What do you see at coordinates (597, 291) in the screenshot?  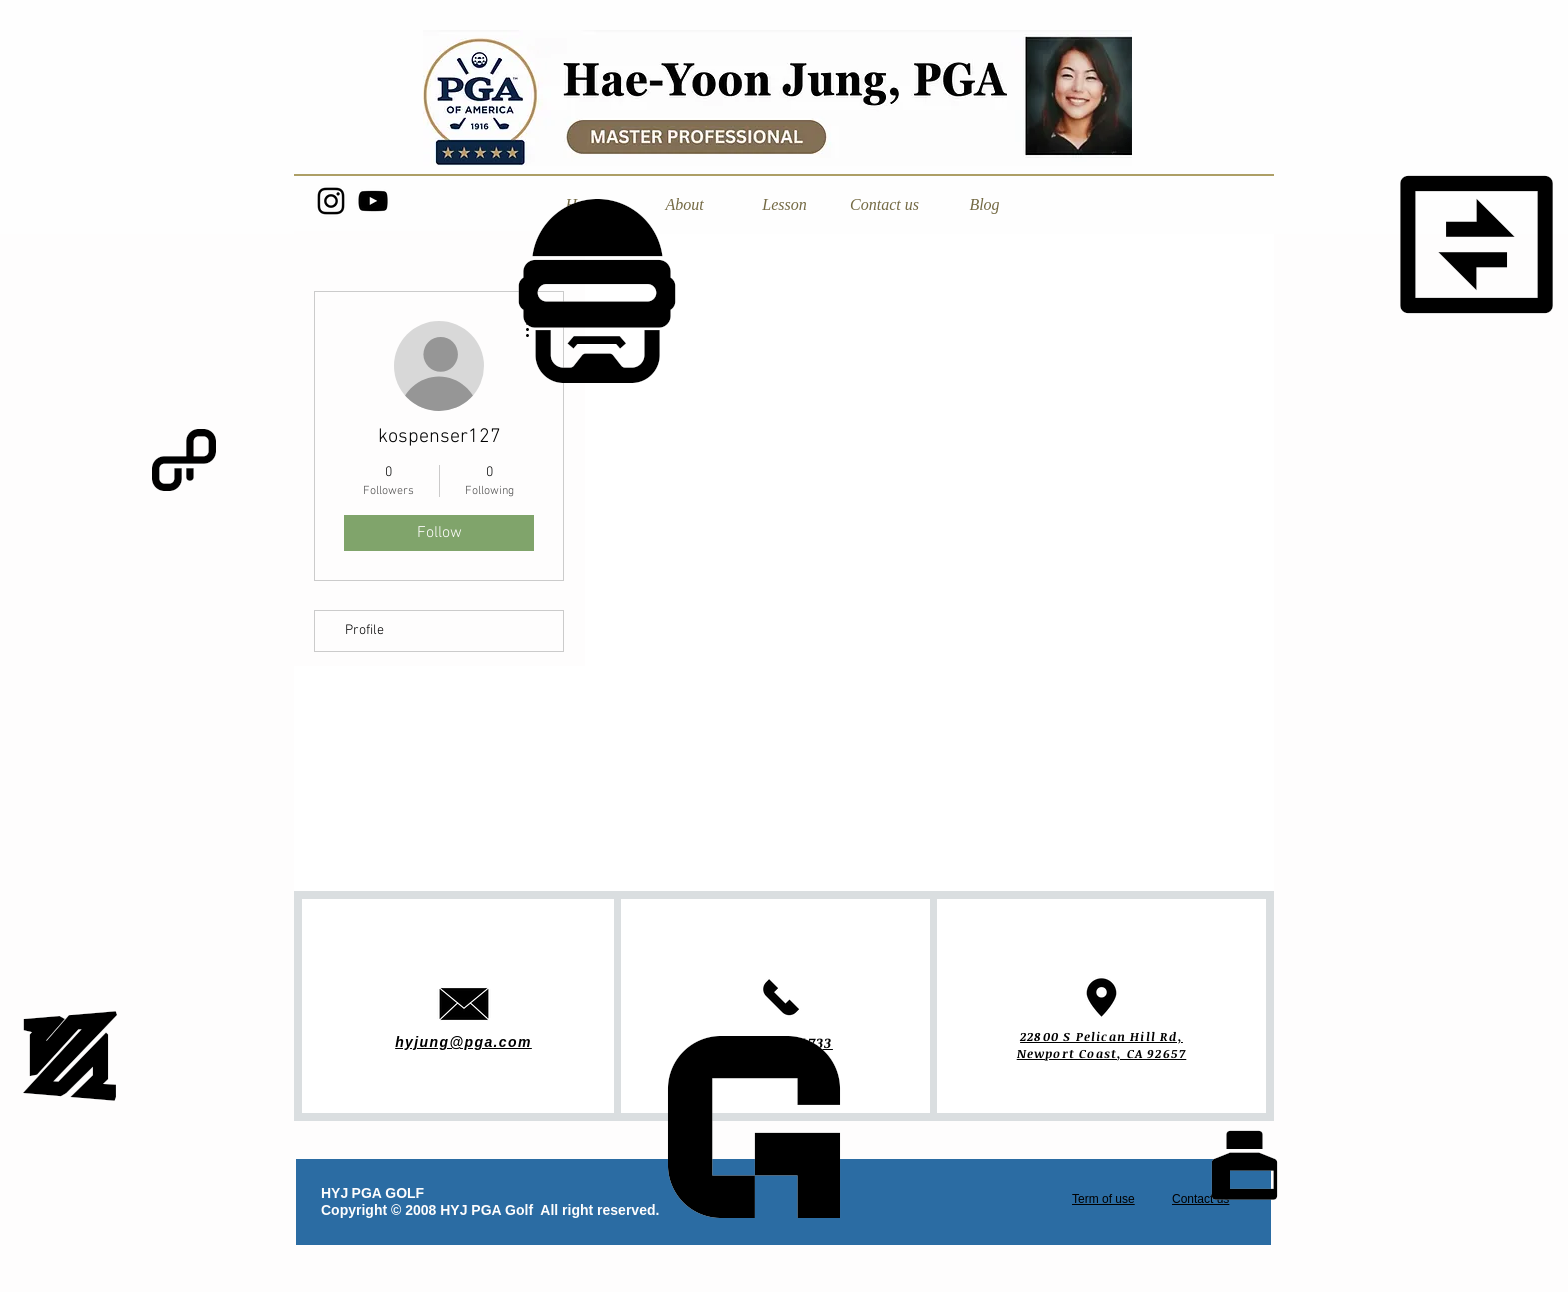 I see `rubocop ruby code linter logo` at bounding box center [597, 291].